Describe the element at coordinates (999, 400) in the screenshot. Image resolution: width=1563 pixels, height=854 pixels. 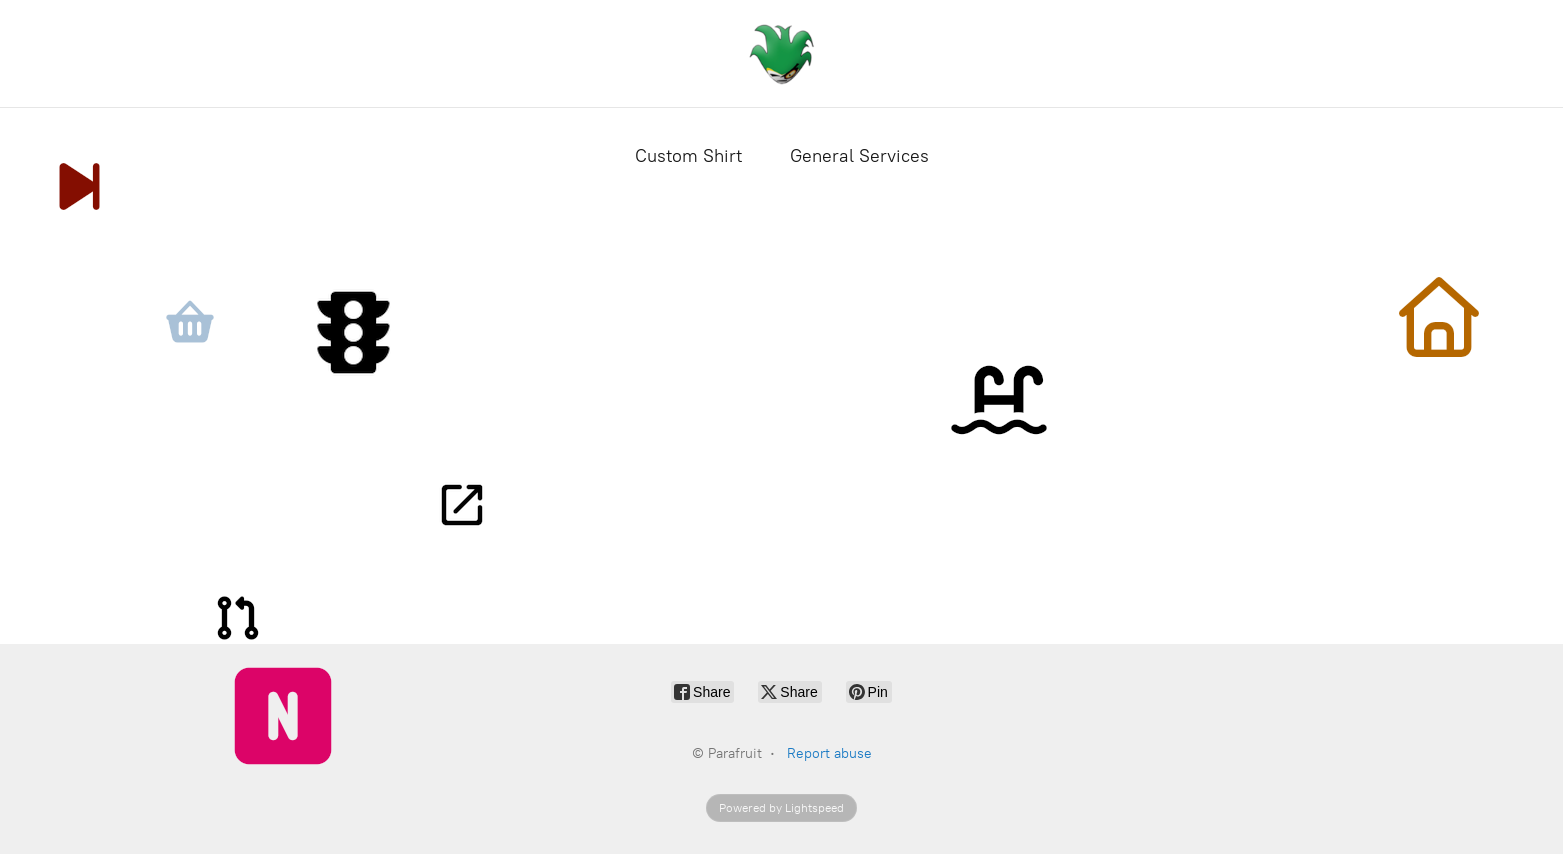
I see `access pool or swimming facilities` at that location.